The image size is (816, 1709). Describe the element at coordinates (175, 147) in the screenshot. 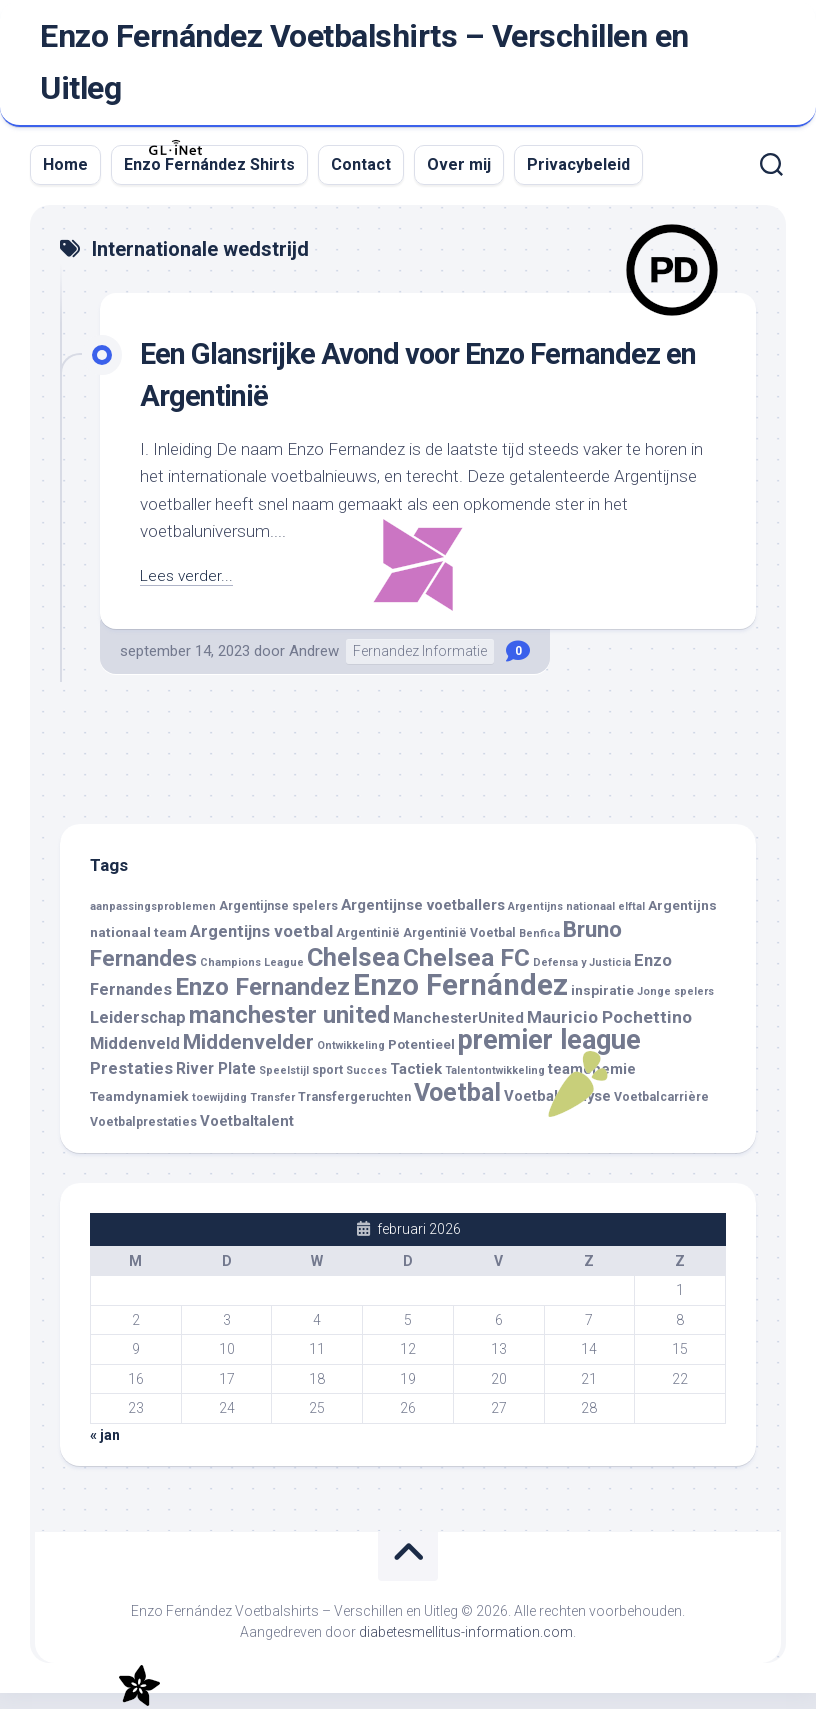

I see `GL.iNet company logo` at that location.